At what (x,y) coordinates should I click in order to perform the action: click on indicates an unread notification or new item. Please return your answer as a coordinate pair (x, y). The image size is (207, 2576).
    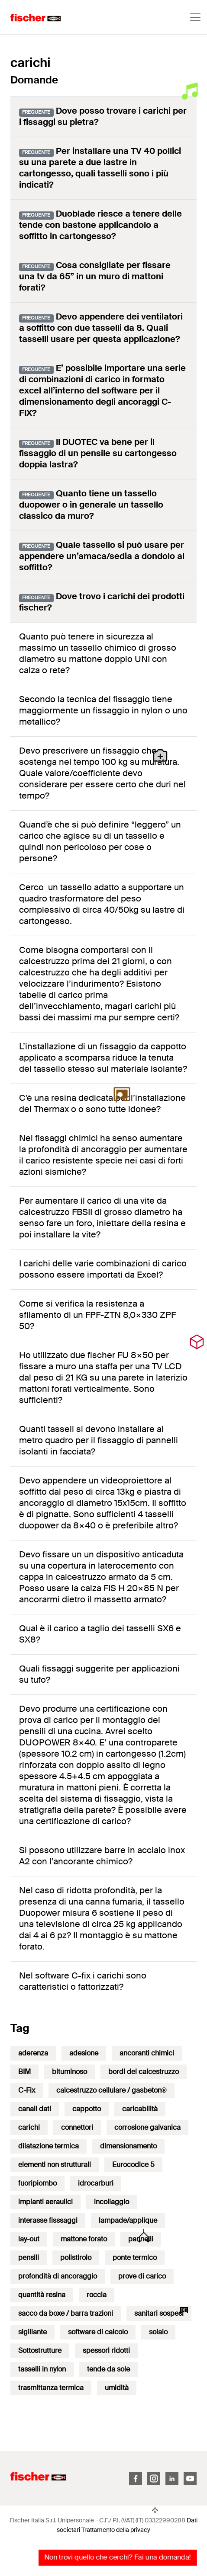
    Looking at the image, I should click on (119, 1806).